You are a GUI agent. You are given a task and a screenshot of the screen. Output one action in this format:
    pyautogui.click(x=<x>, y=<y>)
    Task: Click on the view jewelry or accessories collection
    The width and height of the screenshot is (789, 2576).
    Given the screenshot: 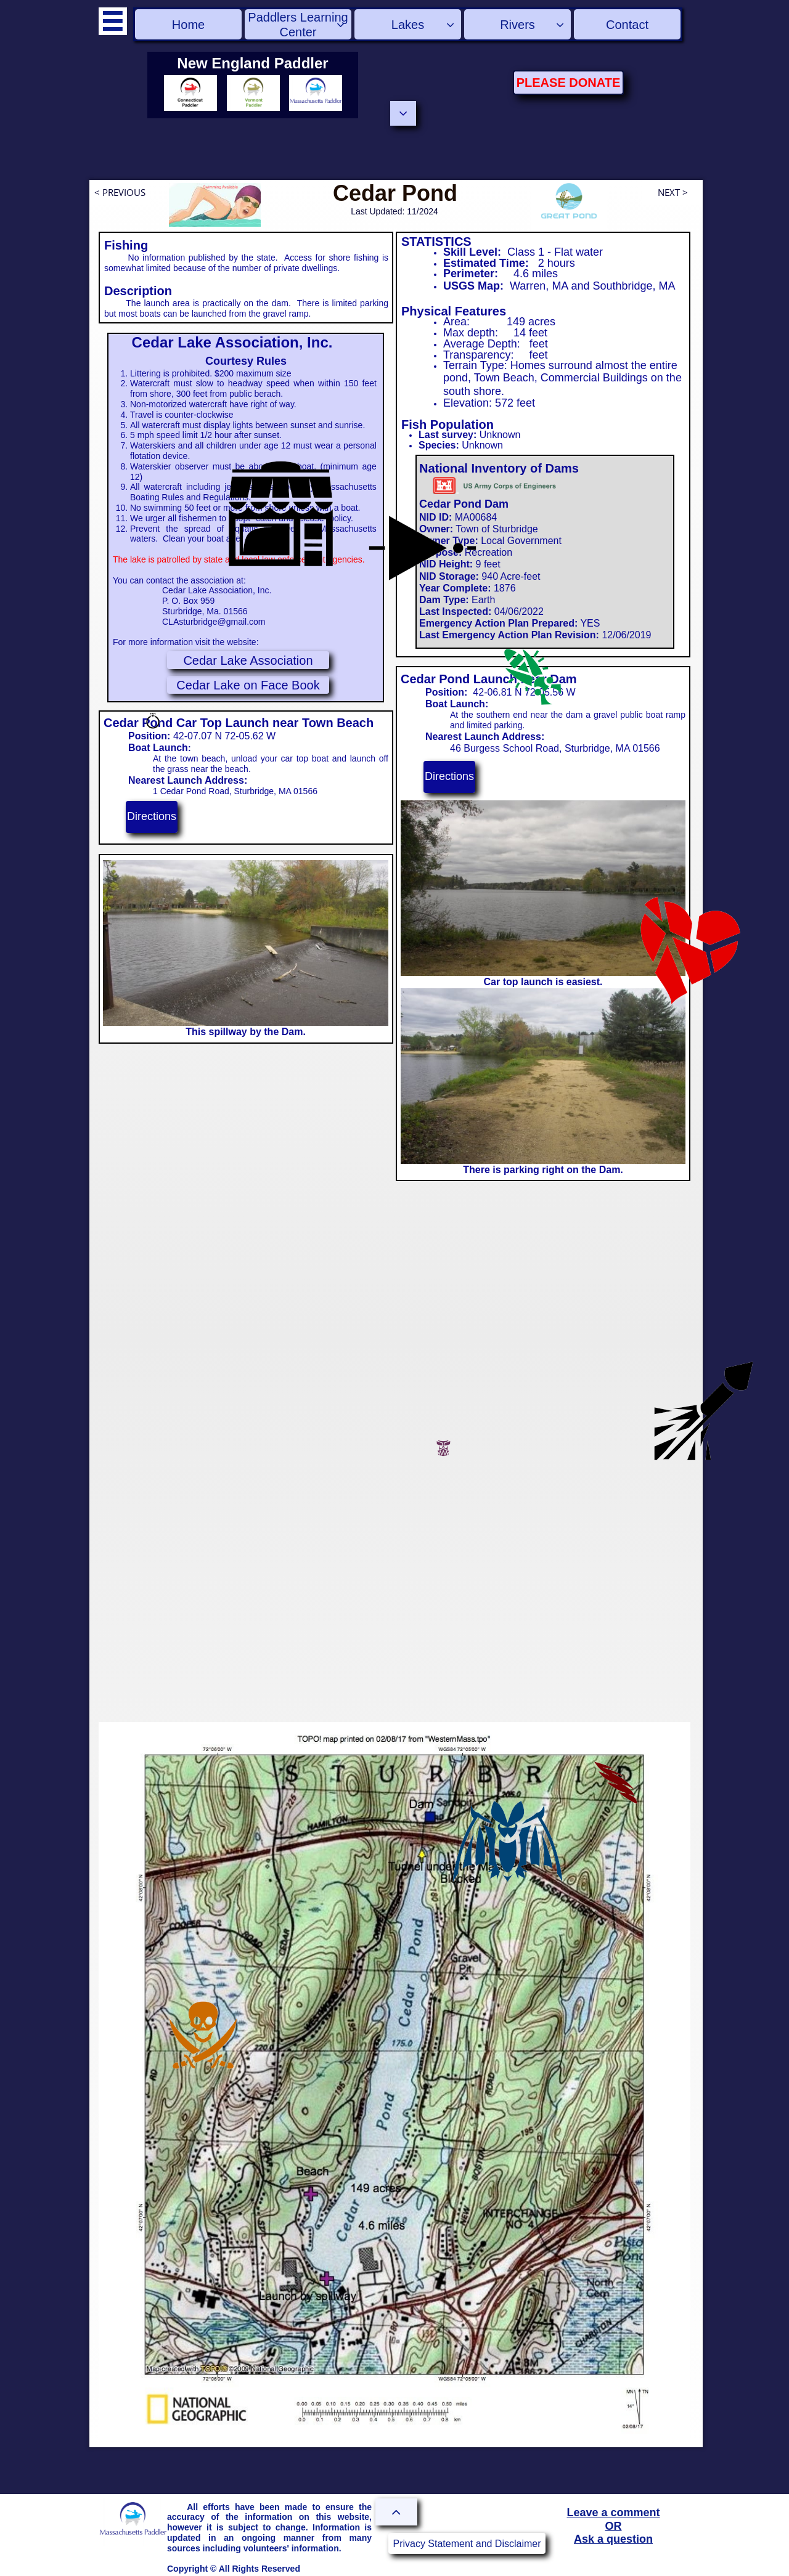 What is the action you would take?
    pyautogui.click(x=153, y=721)
    